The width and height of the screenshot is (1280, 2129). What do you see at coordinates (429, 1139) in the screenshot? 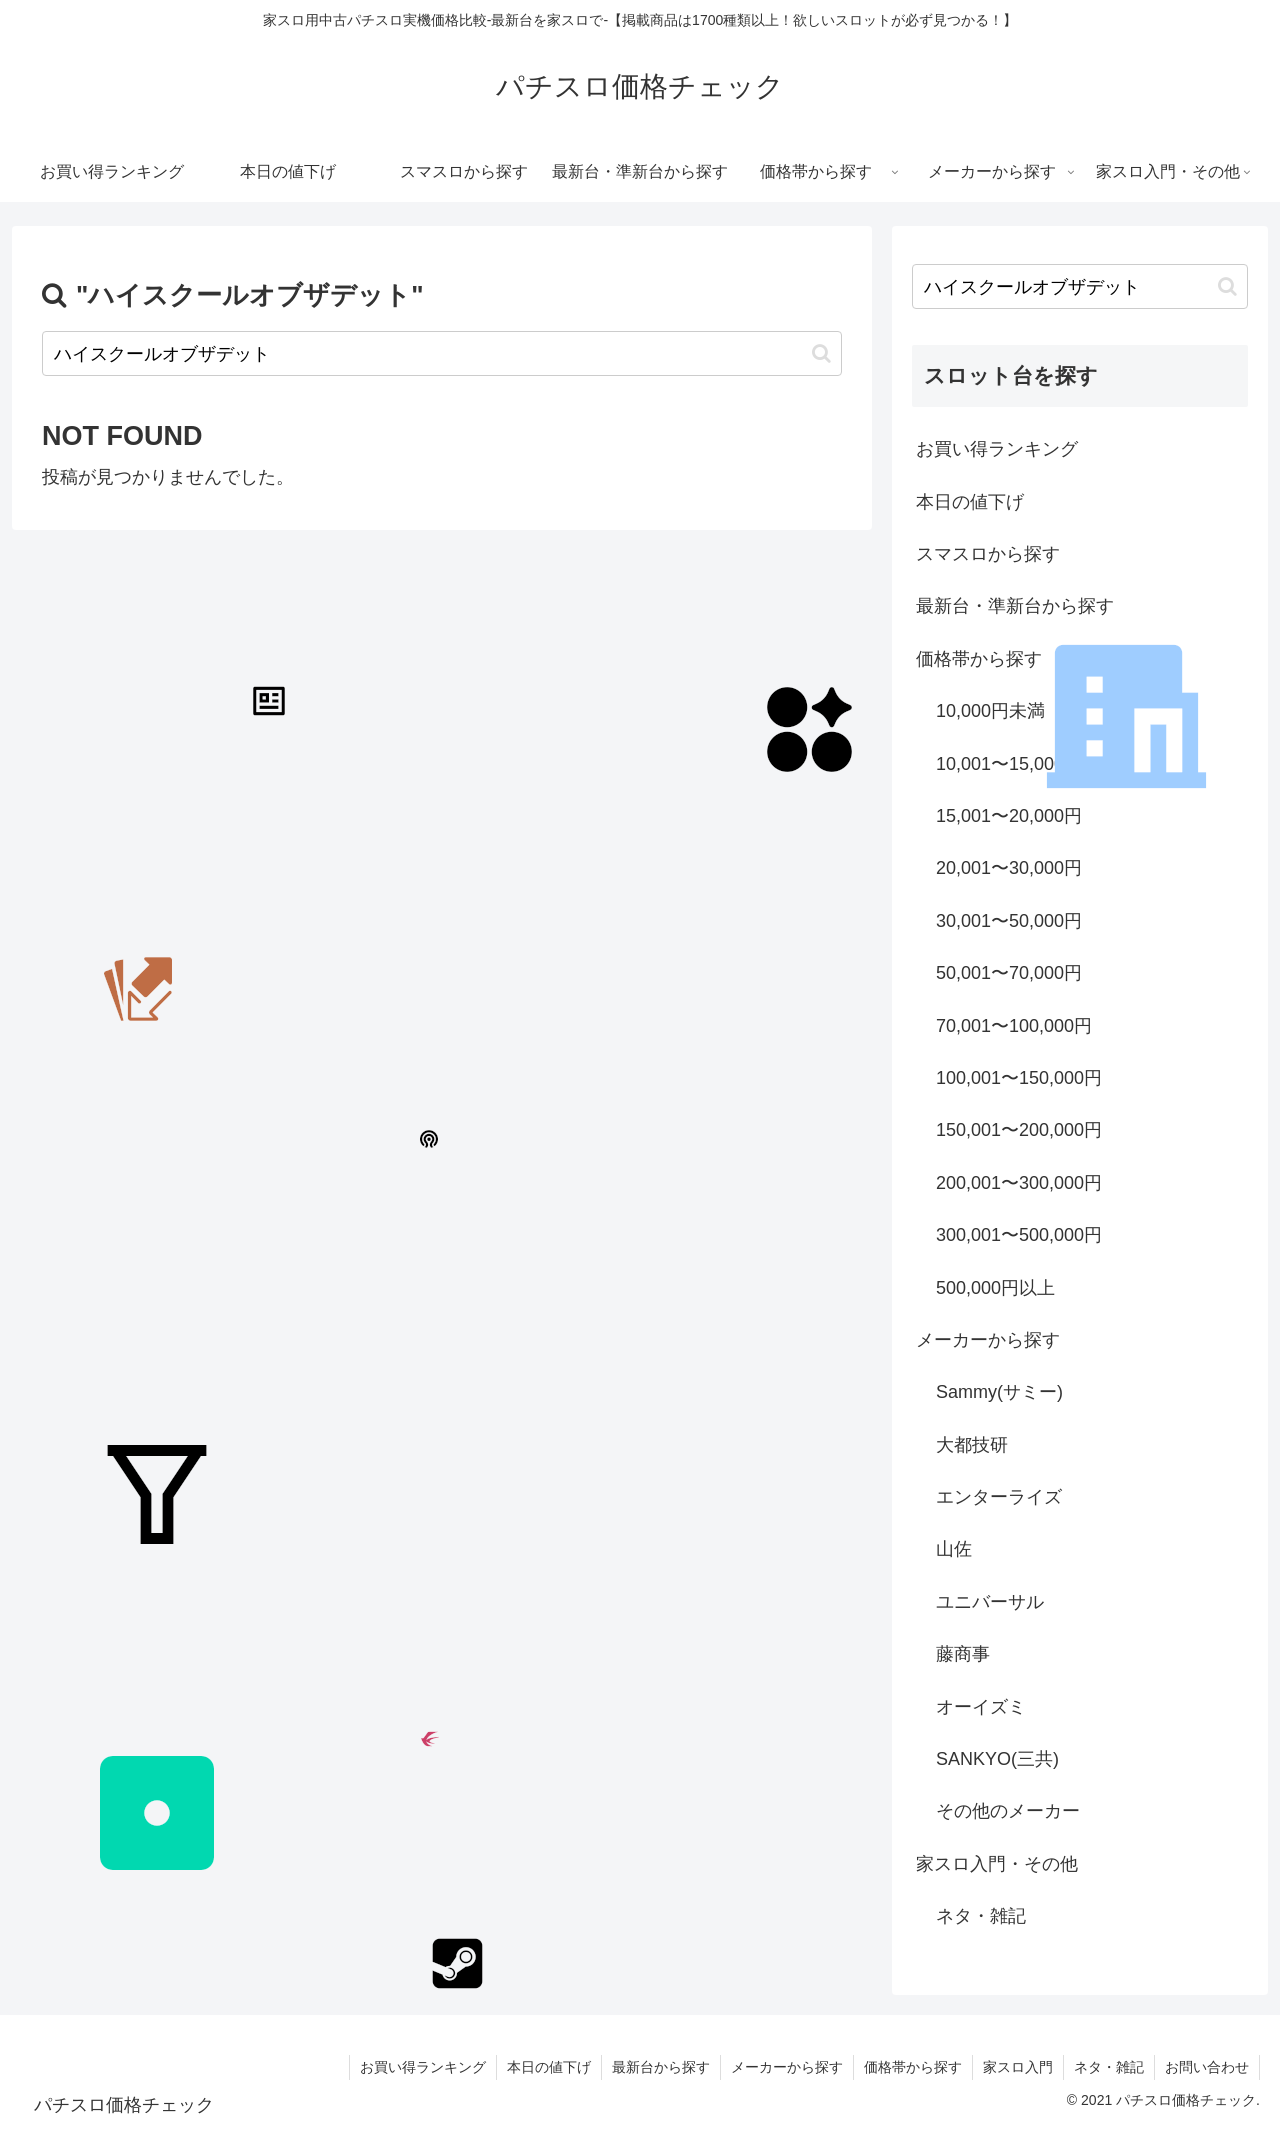
I see `ceph distributed storage platform logo` at bounding box center [429, 1139].